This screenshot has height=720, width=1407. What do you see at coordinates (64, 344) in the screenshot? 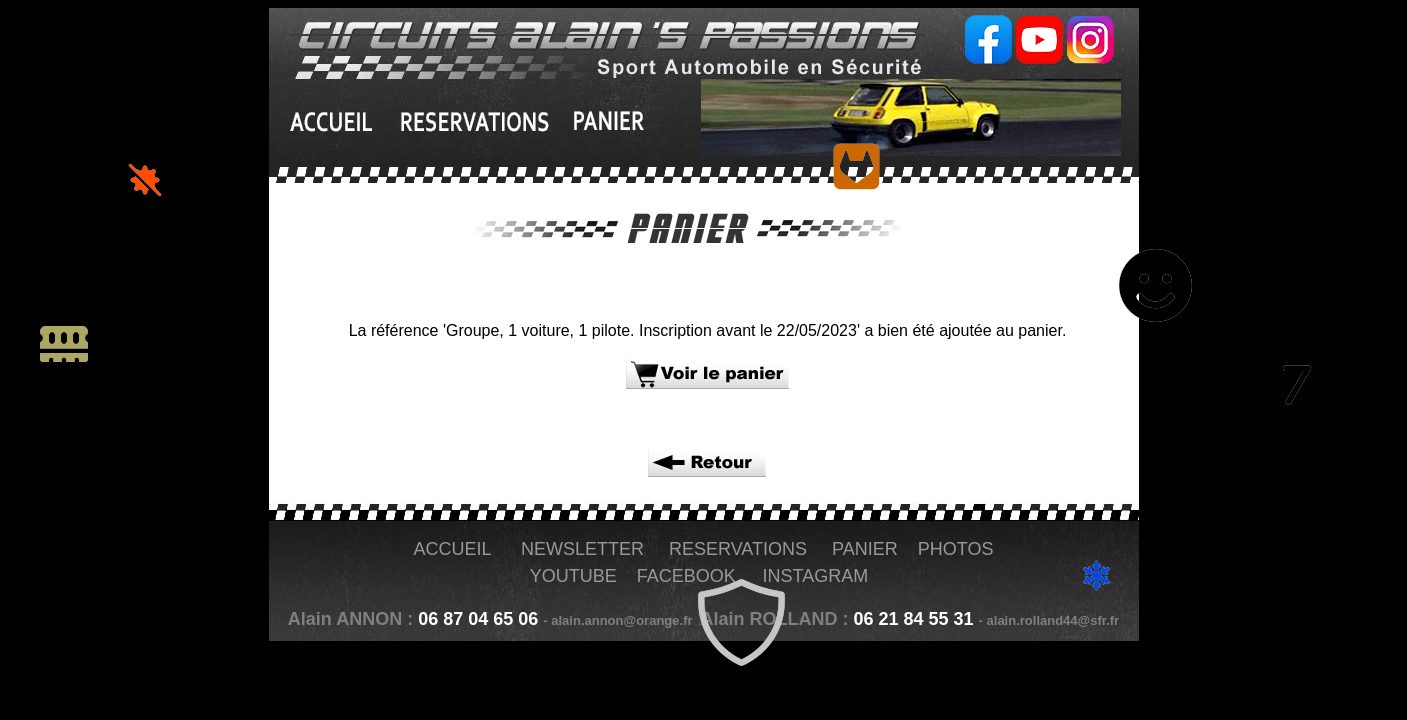
I see `view system memory or RAM usage` at bounding box center [64, 344].